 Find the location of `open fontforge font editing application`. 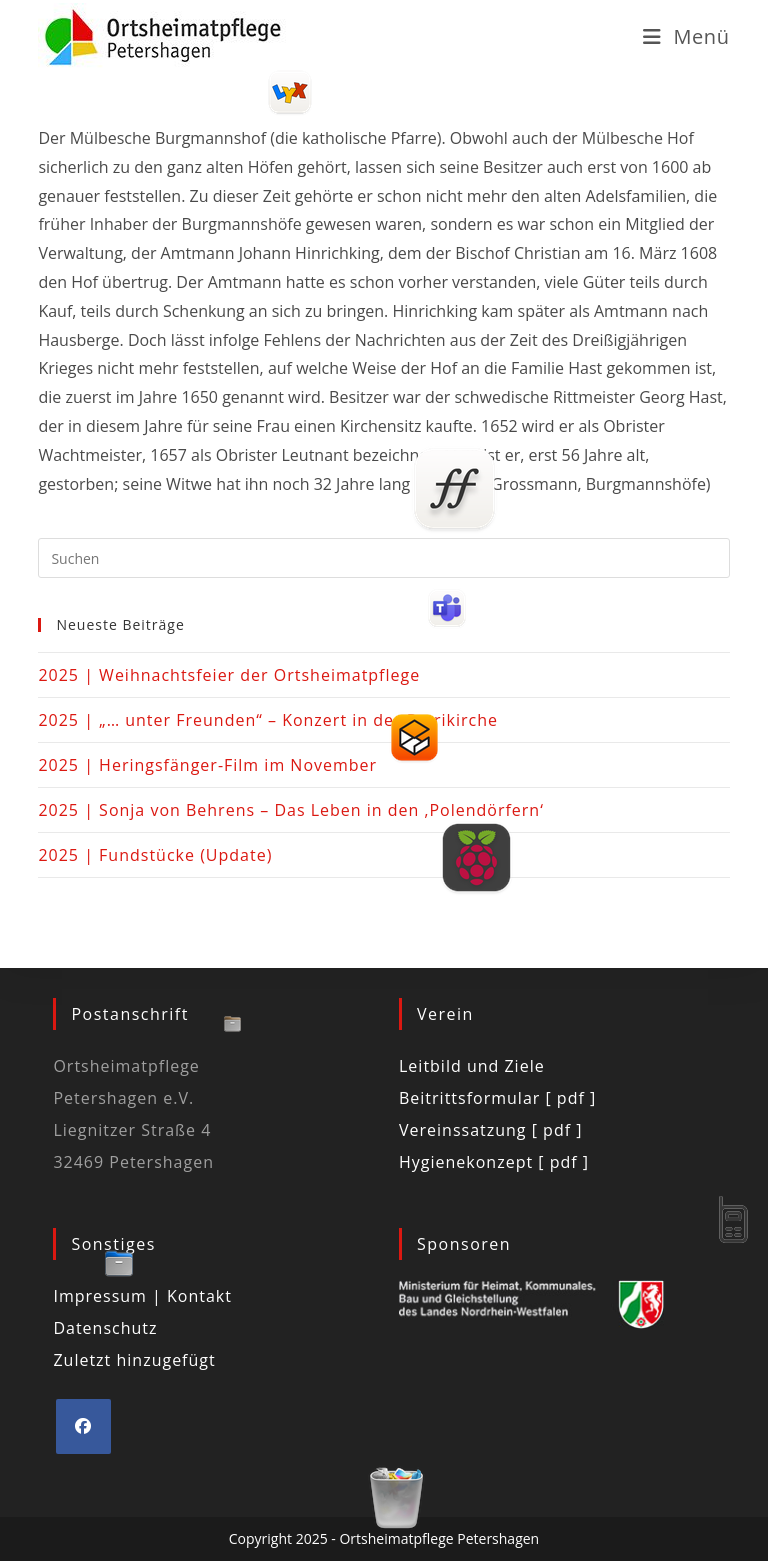

open fontforge font editing application is located at coordinates (454, 488).